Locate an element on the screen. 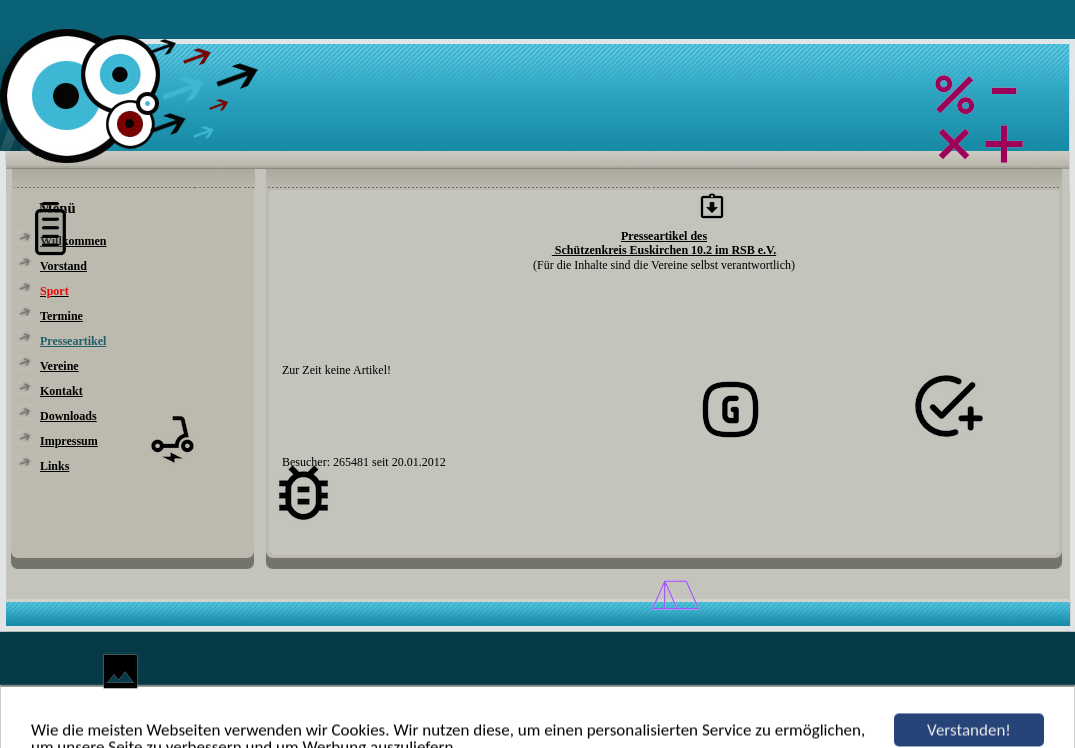  indicates an operator symbol in code is located at coordinates (979, 119).